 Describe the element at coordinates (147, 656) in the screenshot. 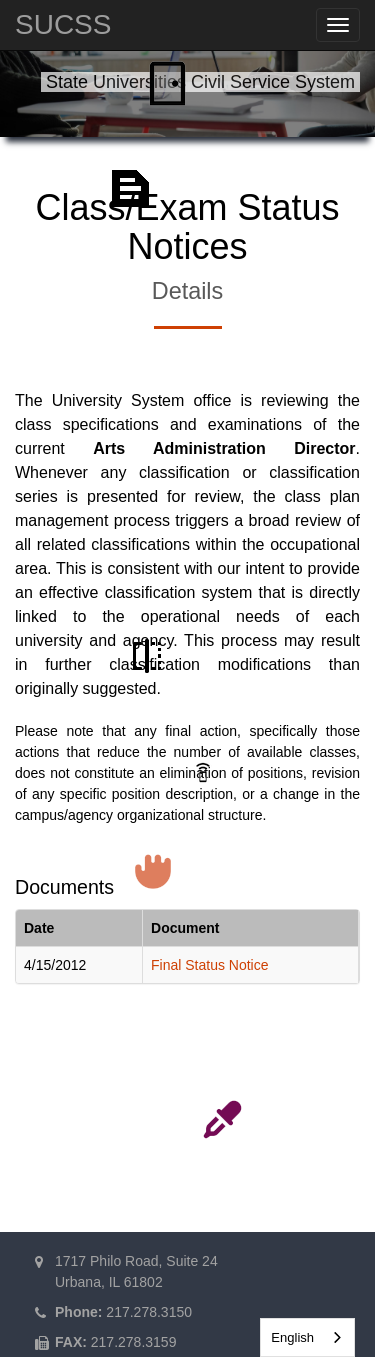

I see `flip image horizontally` at that location.